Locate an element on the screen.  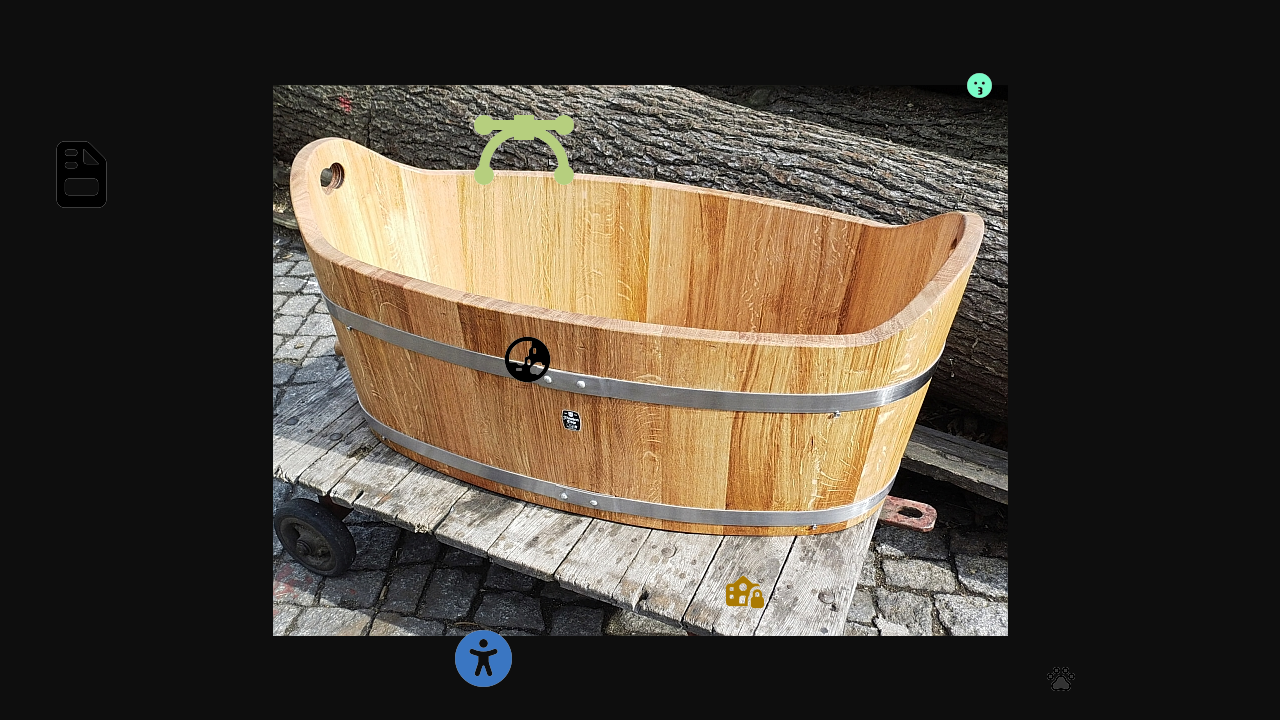
indicates a locked or secured school facility is located at coordinates (745, 591).